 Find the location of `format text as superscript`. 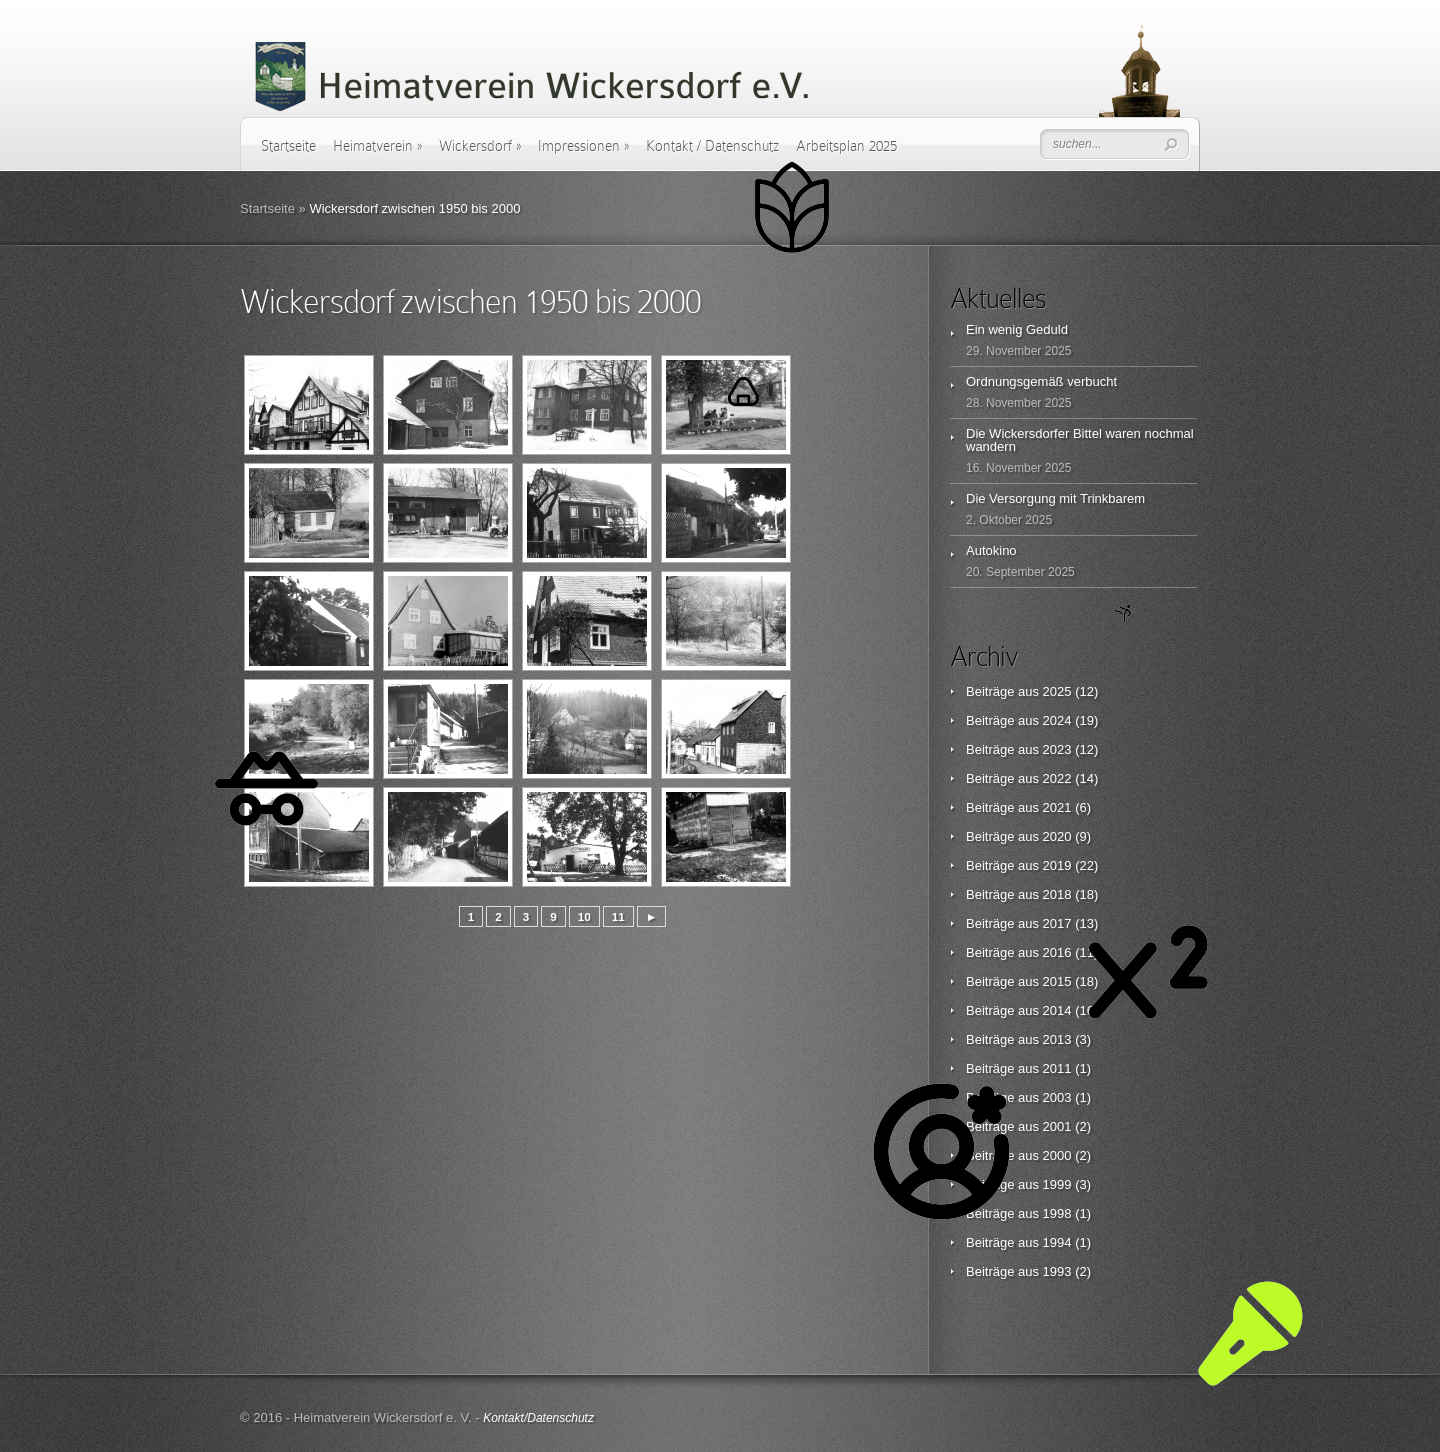

format text as superscript is located at coordinates (1142, 974).